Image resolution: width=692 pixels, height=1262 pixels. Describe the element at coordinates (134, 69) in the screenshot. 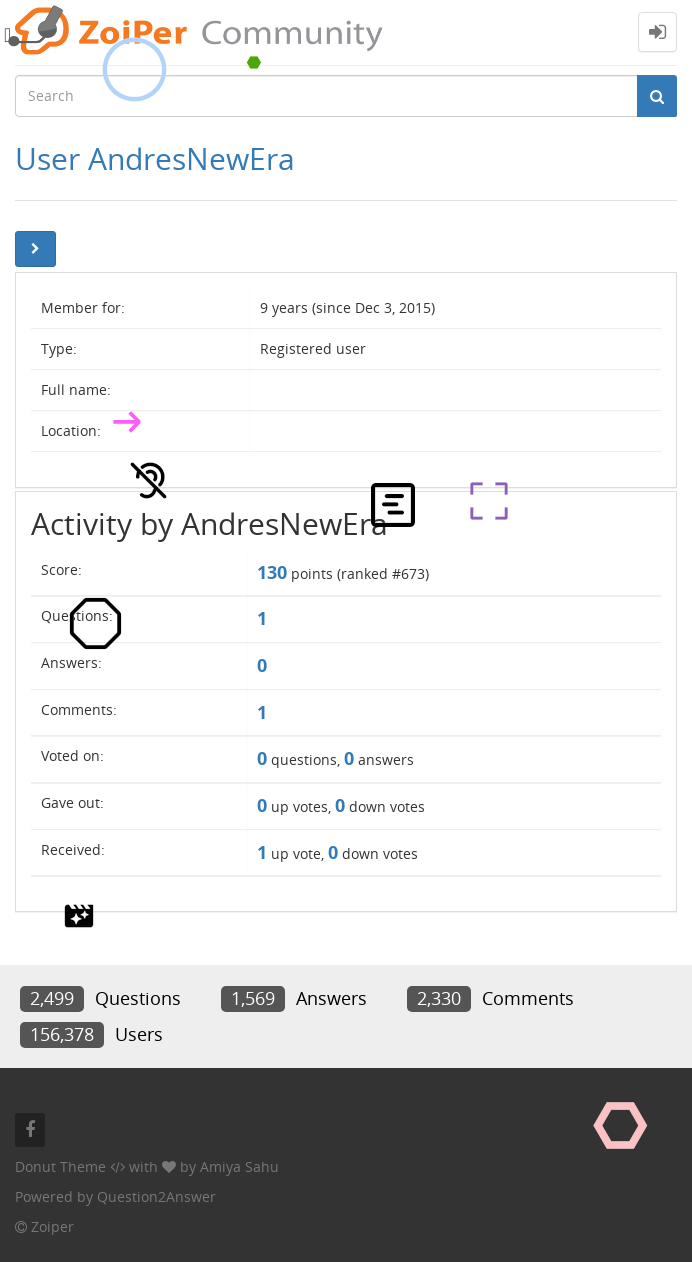

I see `unselected radio button or checkbox option` at that location.